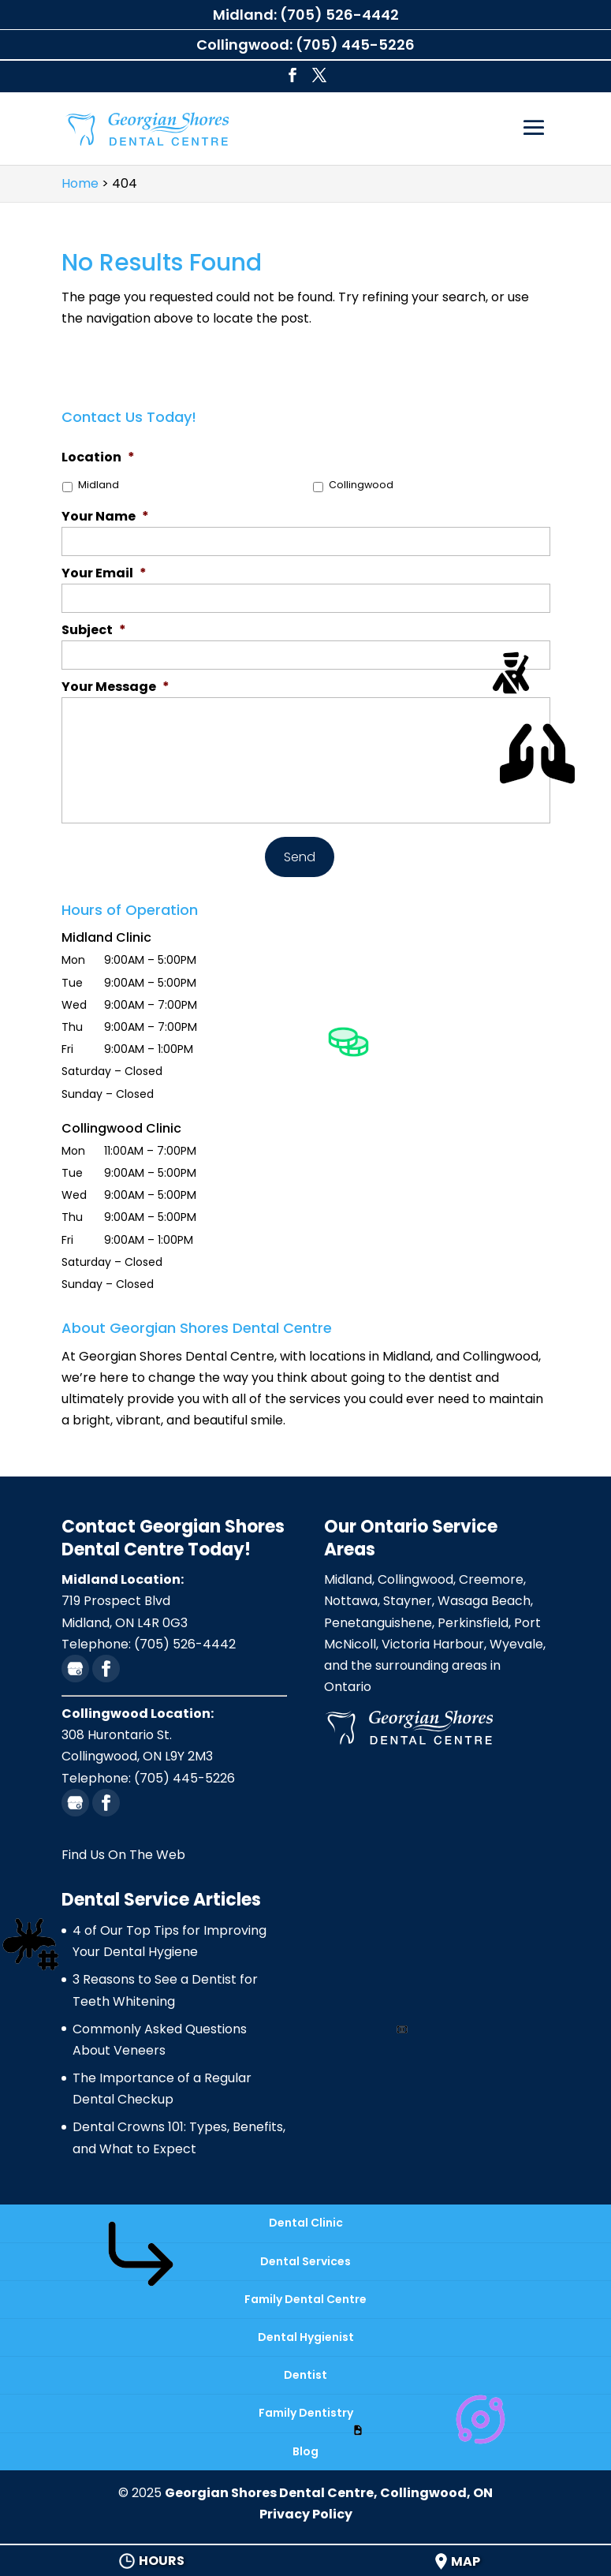  What do you see at coordinates (348, 1042) in the screenshot?
I see `view your coin balance or currency` at bounding box center [348, 1042].